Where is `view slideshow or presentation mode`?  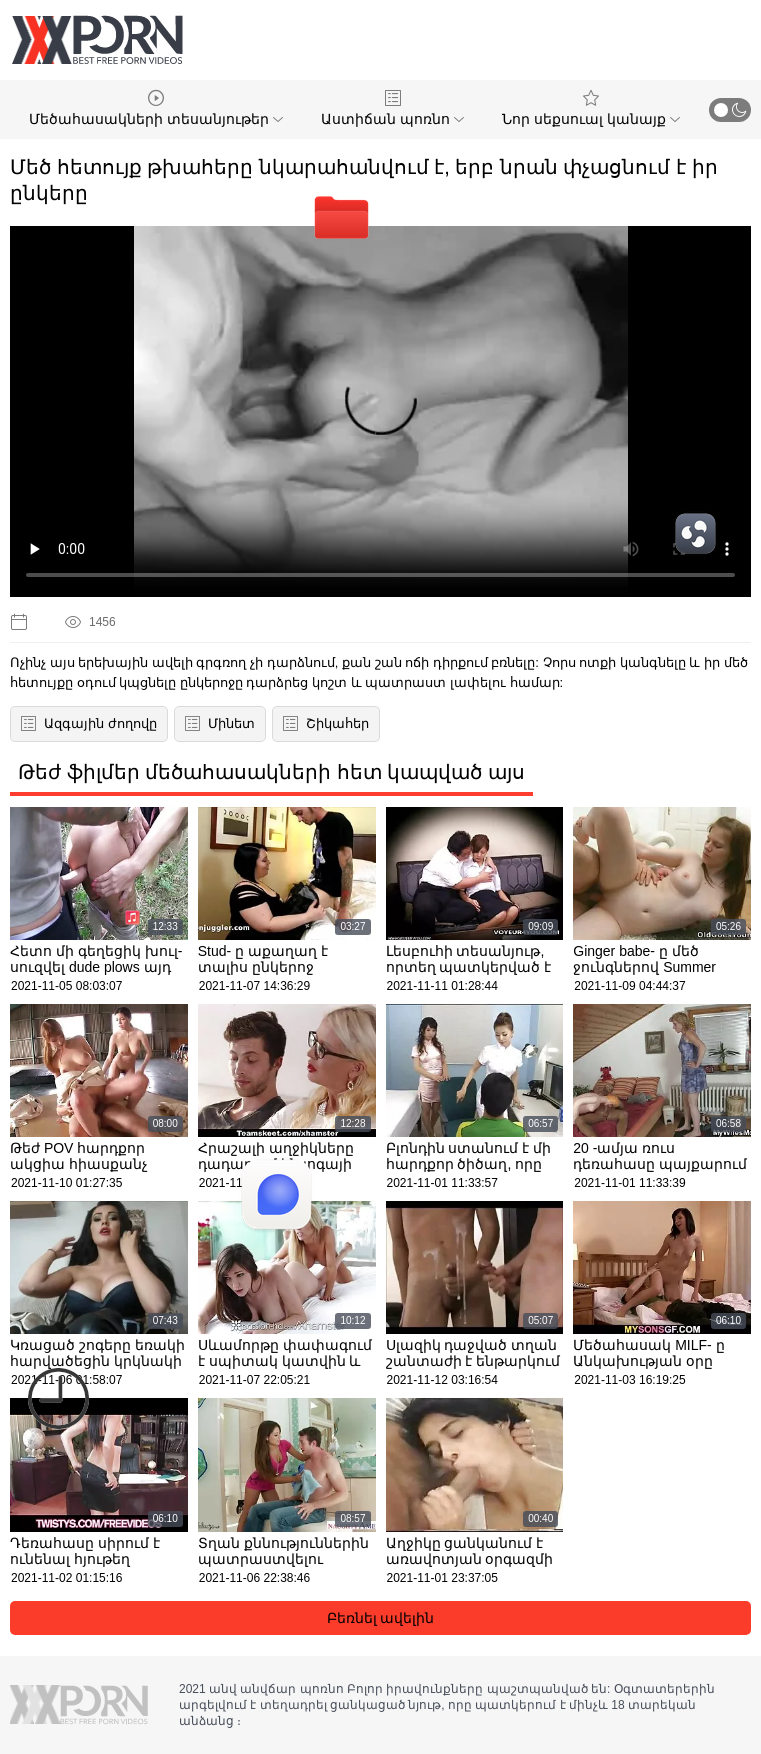 view slideshow or presentation mode is located at coordinates (58, 1398).